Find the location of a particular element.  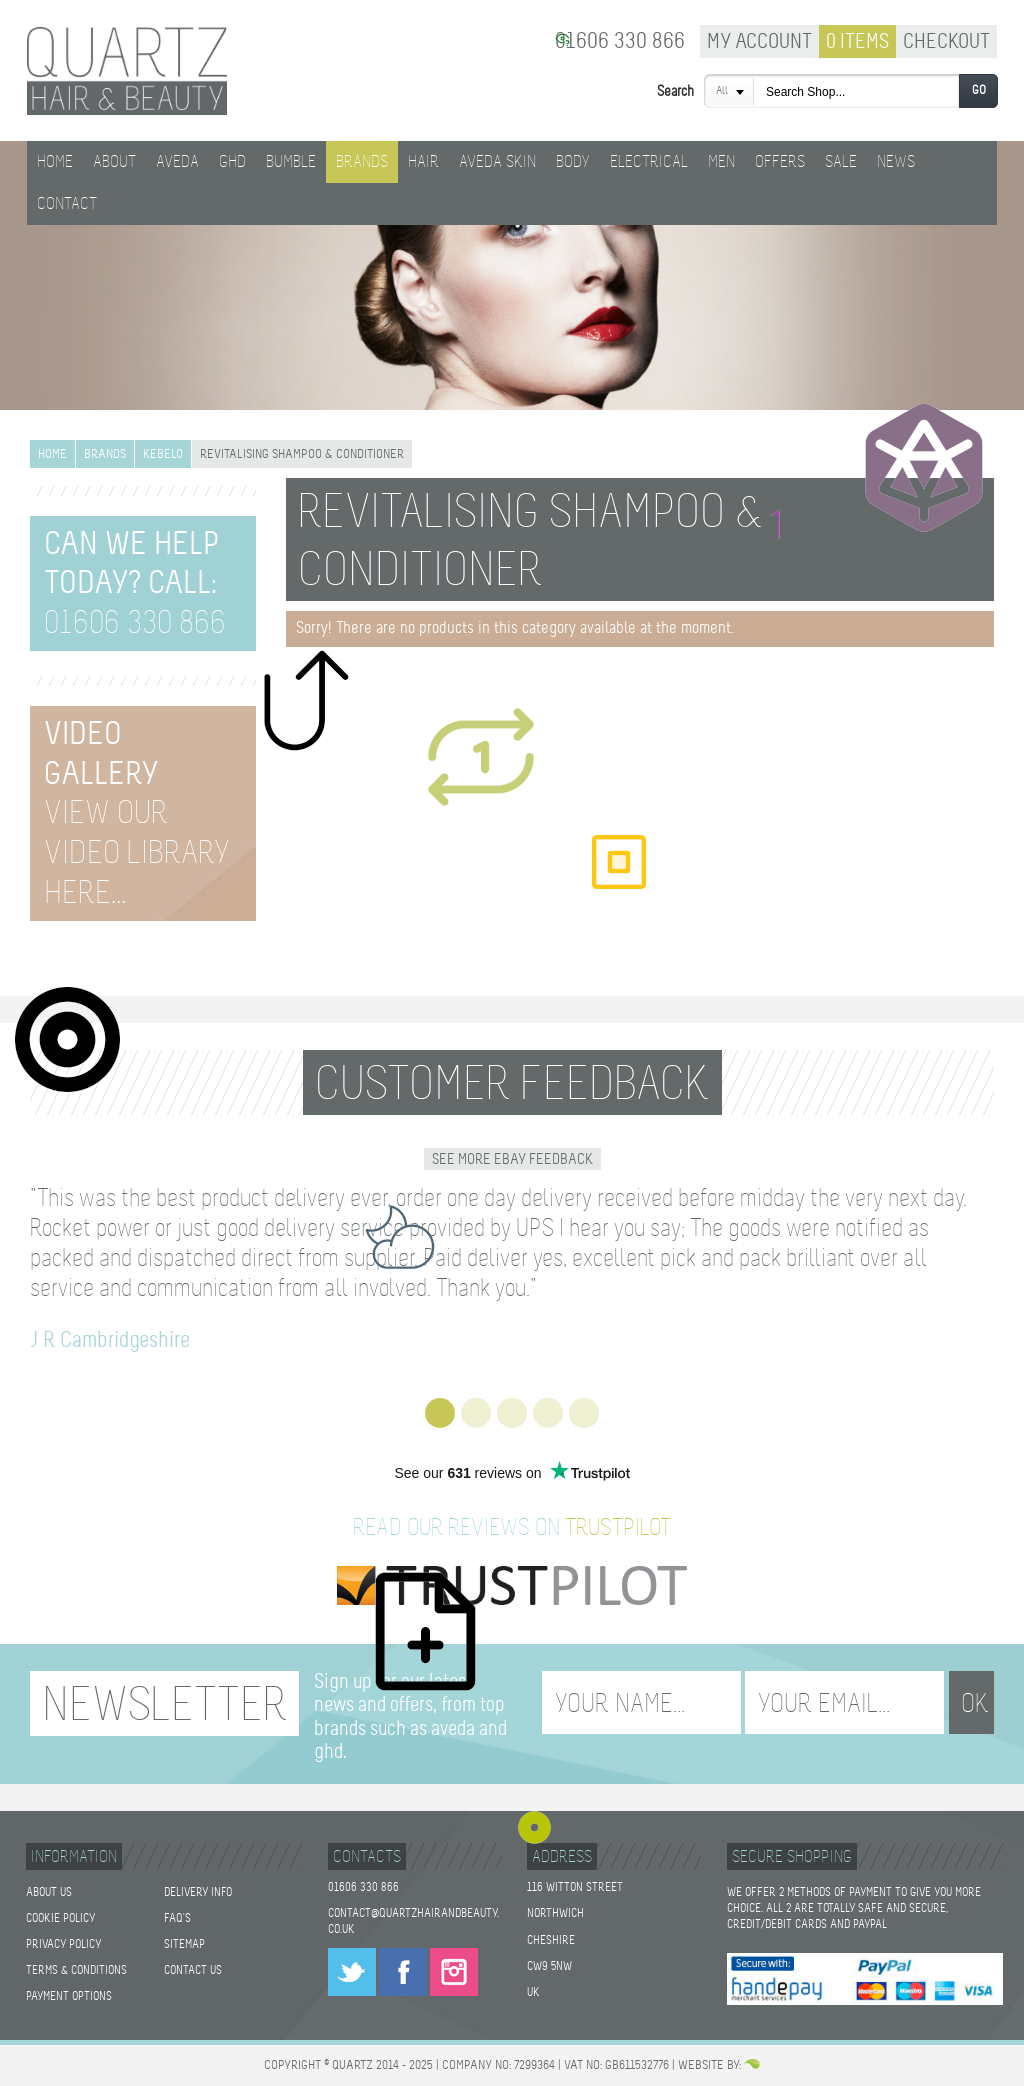

an open issue in your feed is located at coordinates (67, 1039).